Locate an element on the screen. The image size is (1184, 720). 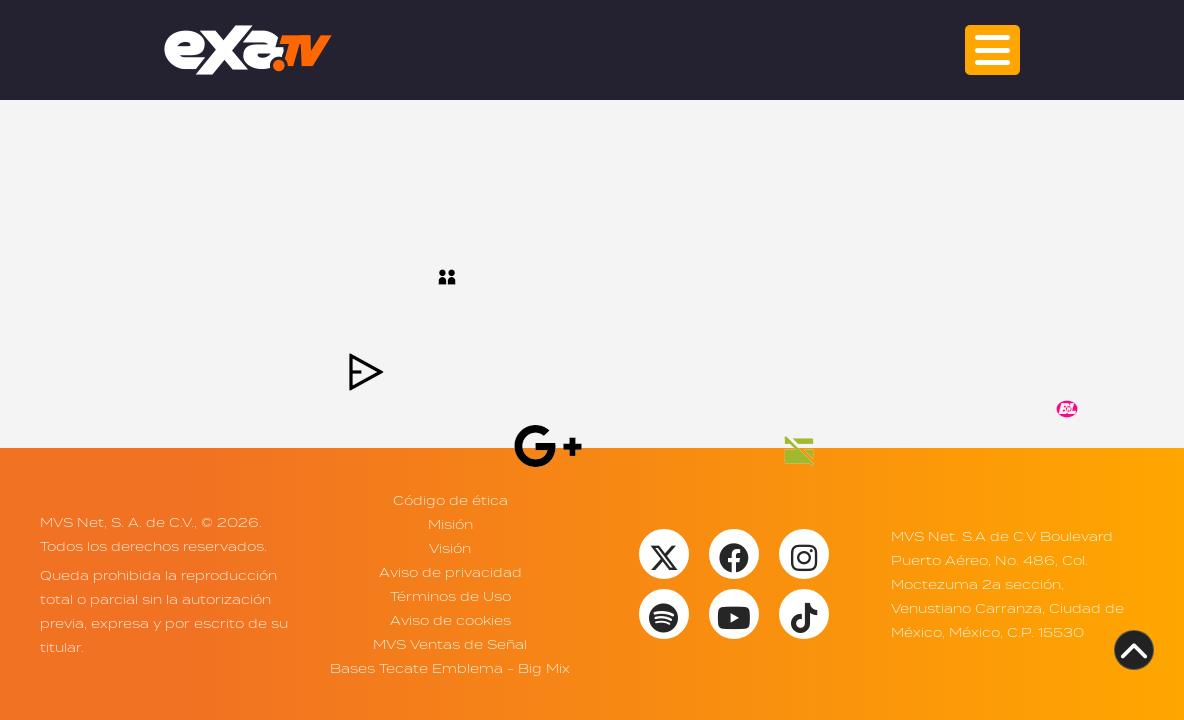
buy n large corporation logo from WALL-E is located at coordinates (1067, 409).